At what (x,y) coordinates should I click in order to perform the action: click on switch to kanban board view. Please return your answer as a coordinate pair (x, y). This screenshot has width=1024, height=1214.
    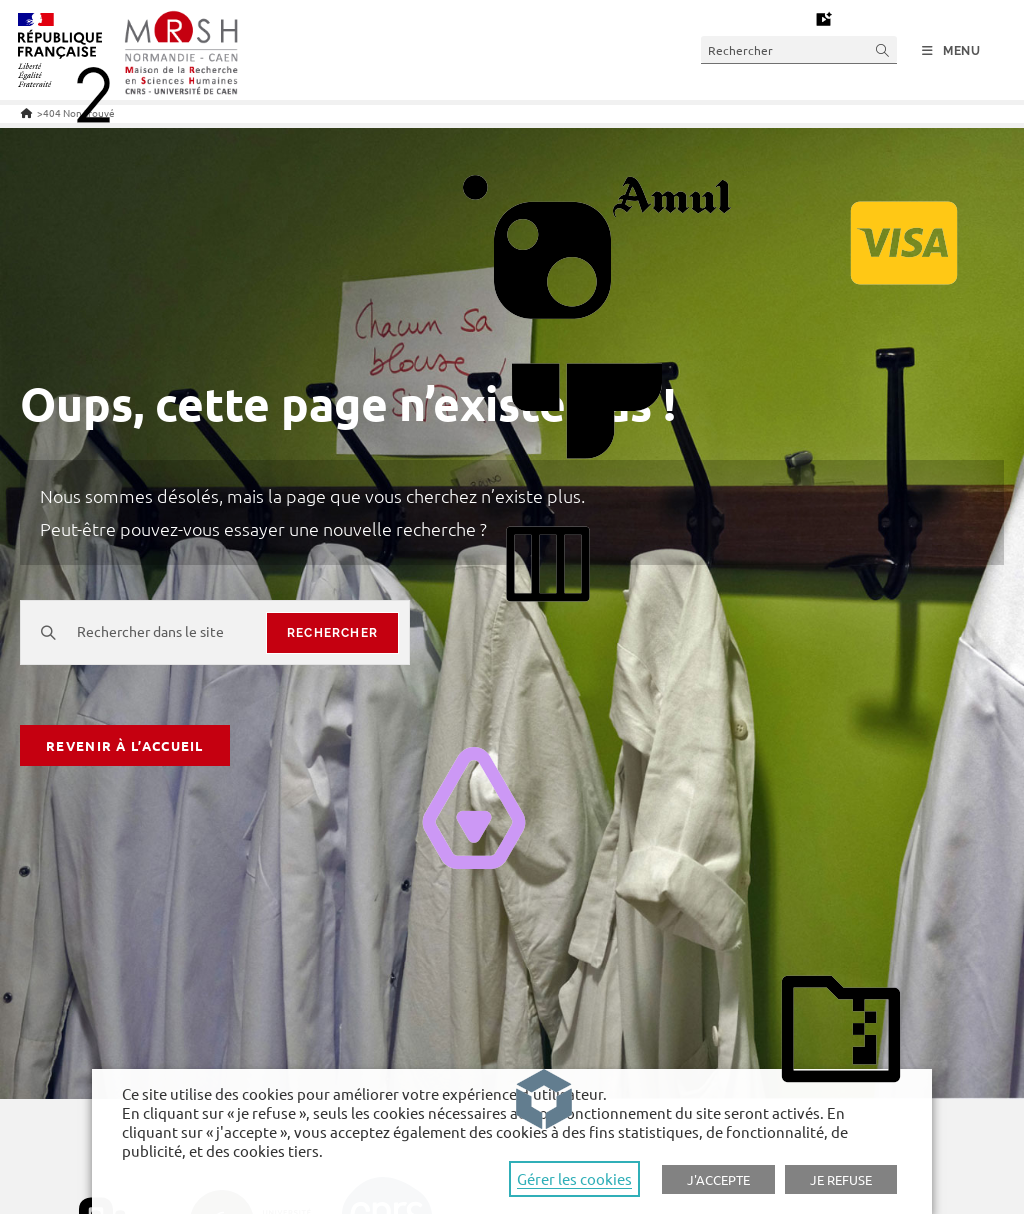
    Looking at the image, I should click on (548, 564).